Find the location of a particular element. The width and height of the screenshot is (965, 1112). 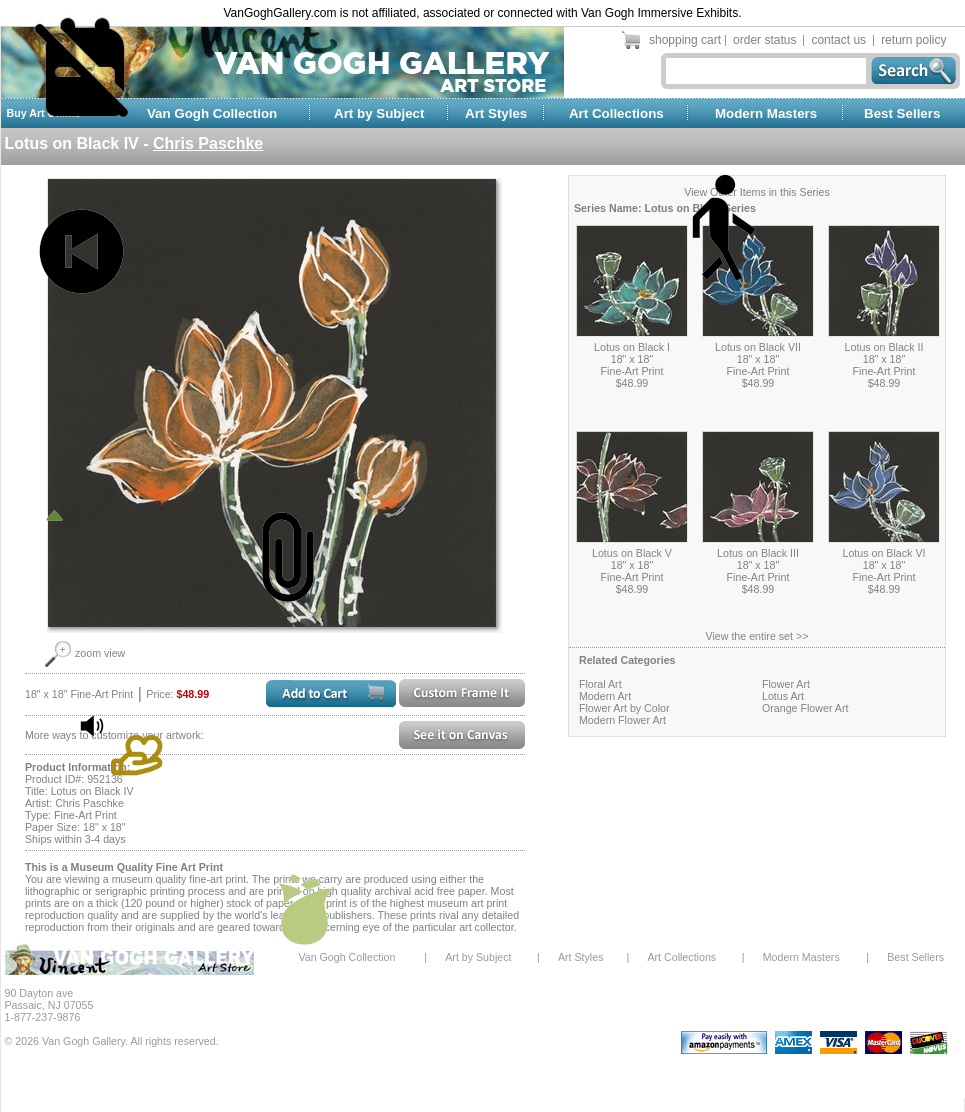

no backpacks allowed is located at coordinates (85, 67).